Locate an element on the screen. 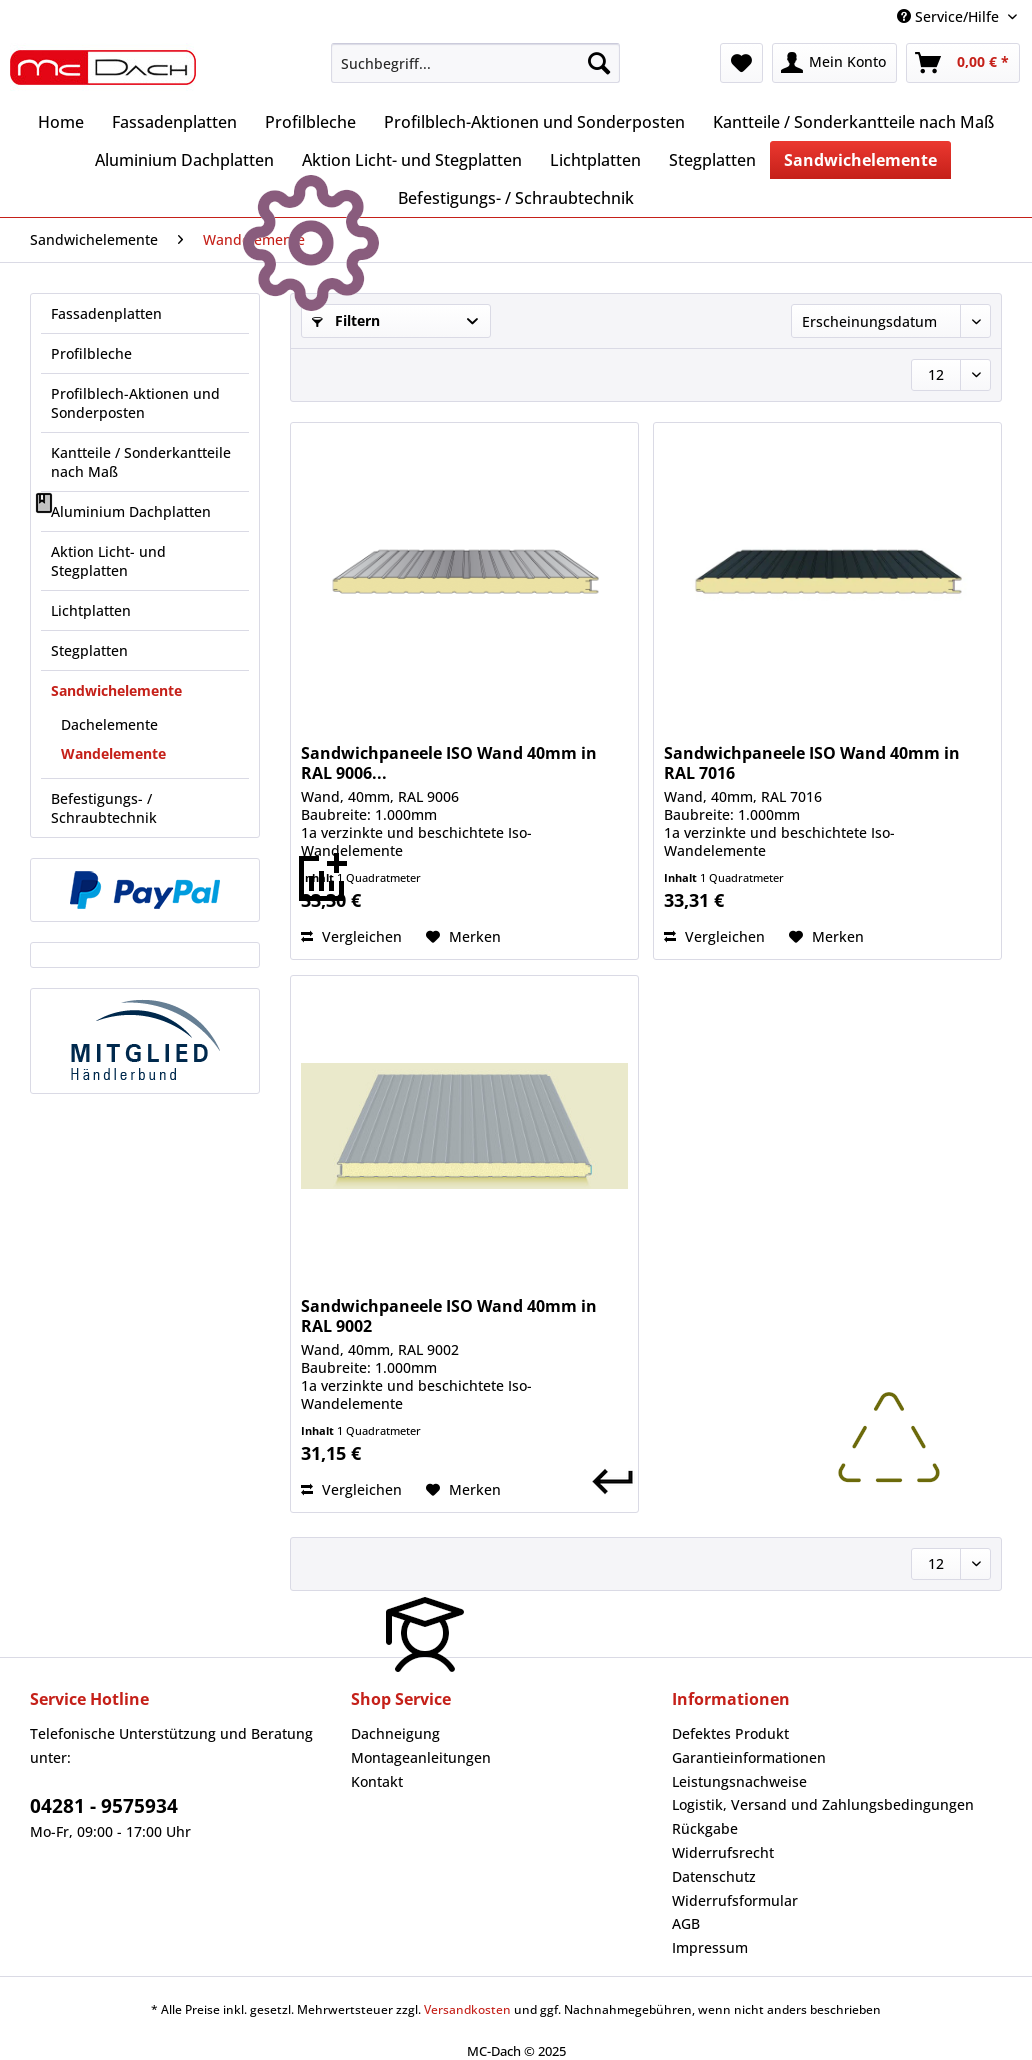 The image size is (1032, 2060). submit or confirm text input is located at coordinates (613, 1481).